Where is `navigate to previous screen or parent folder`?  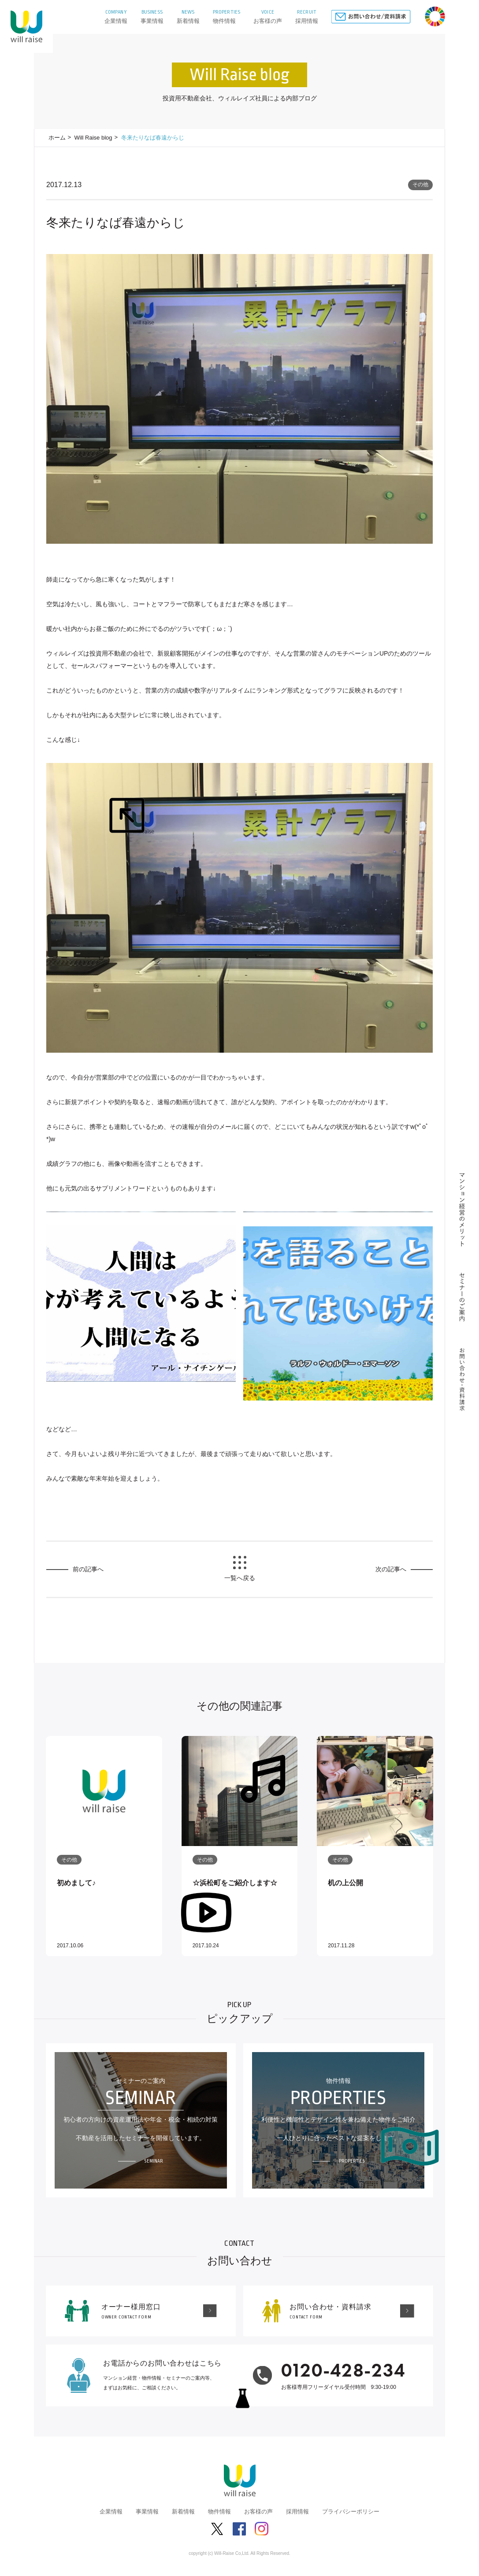
navigate to previous screen or parent folder is located at coordinates (127, 815).